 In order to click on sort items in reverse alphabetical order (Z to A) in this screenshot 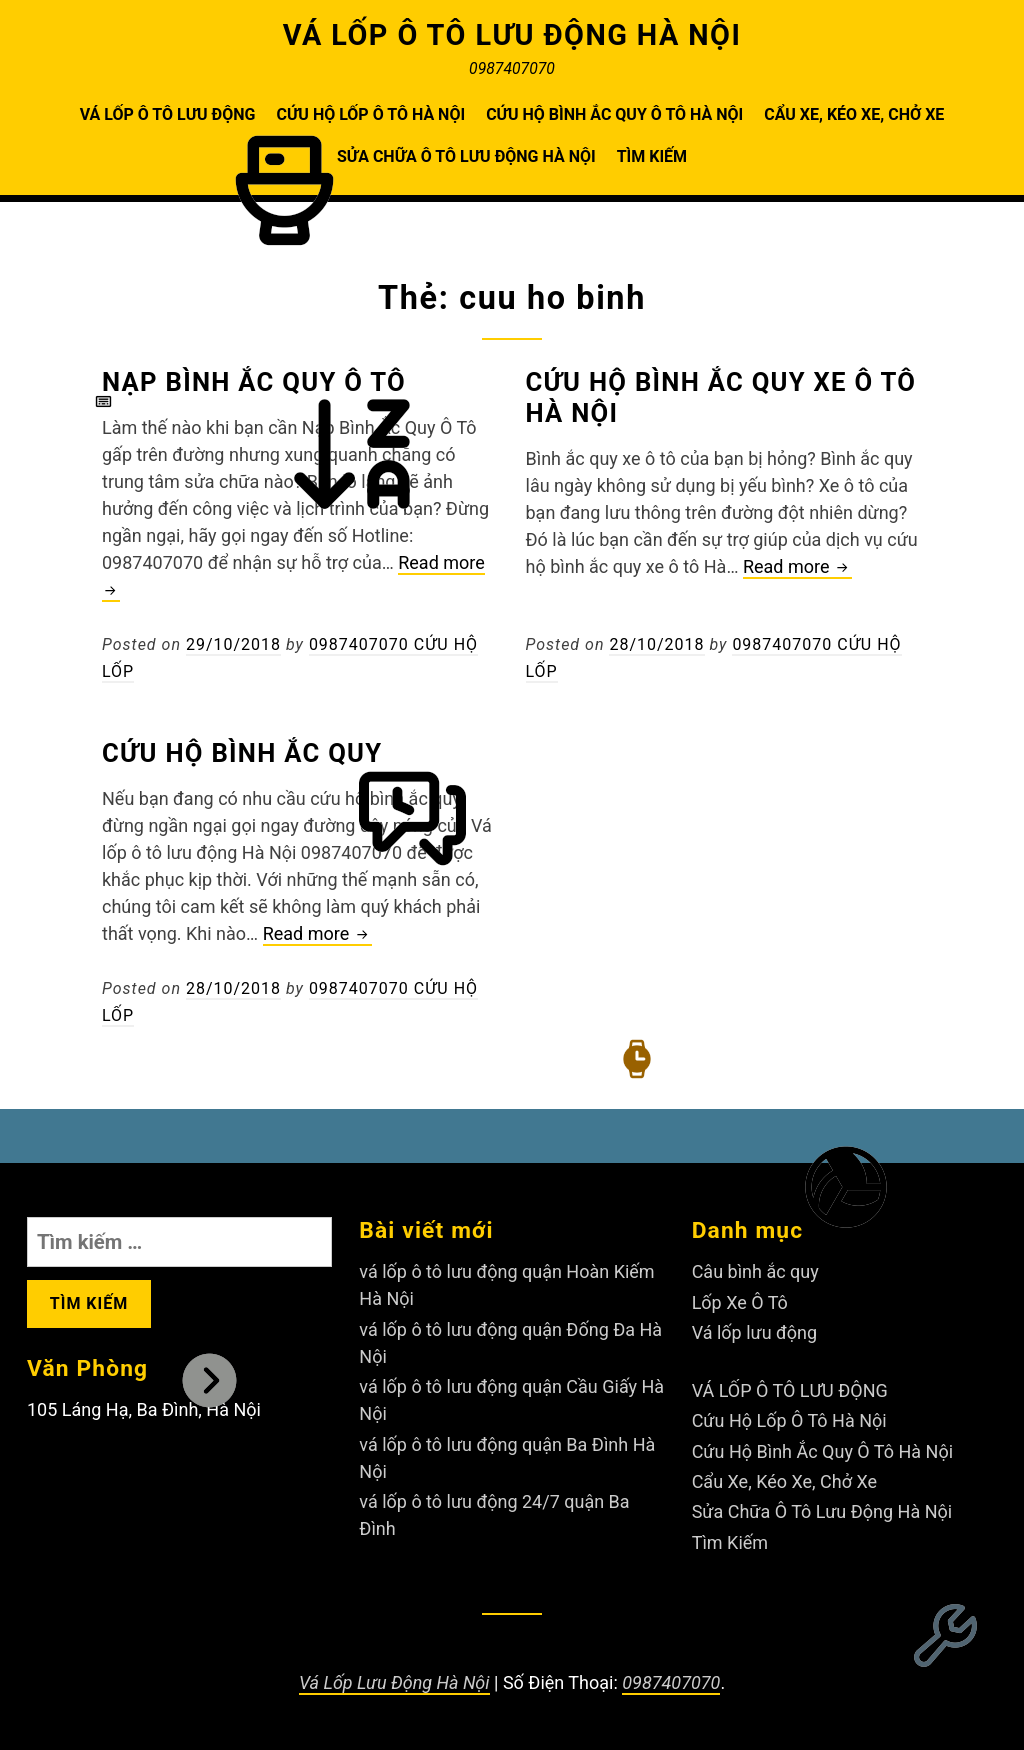, I will do `click(355, 454)`.